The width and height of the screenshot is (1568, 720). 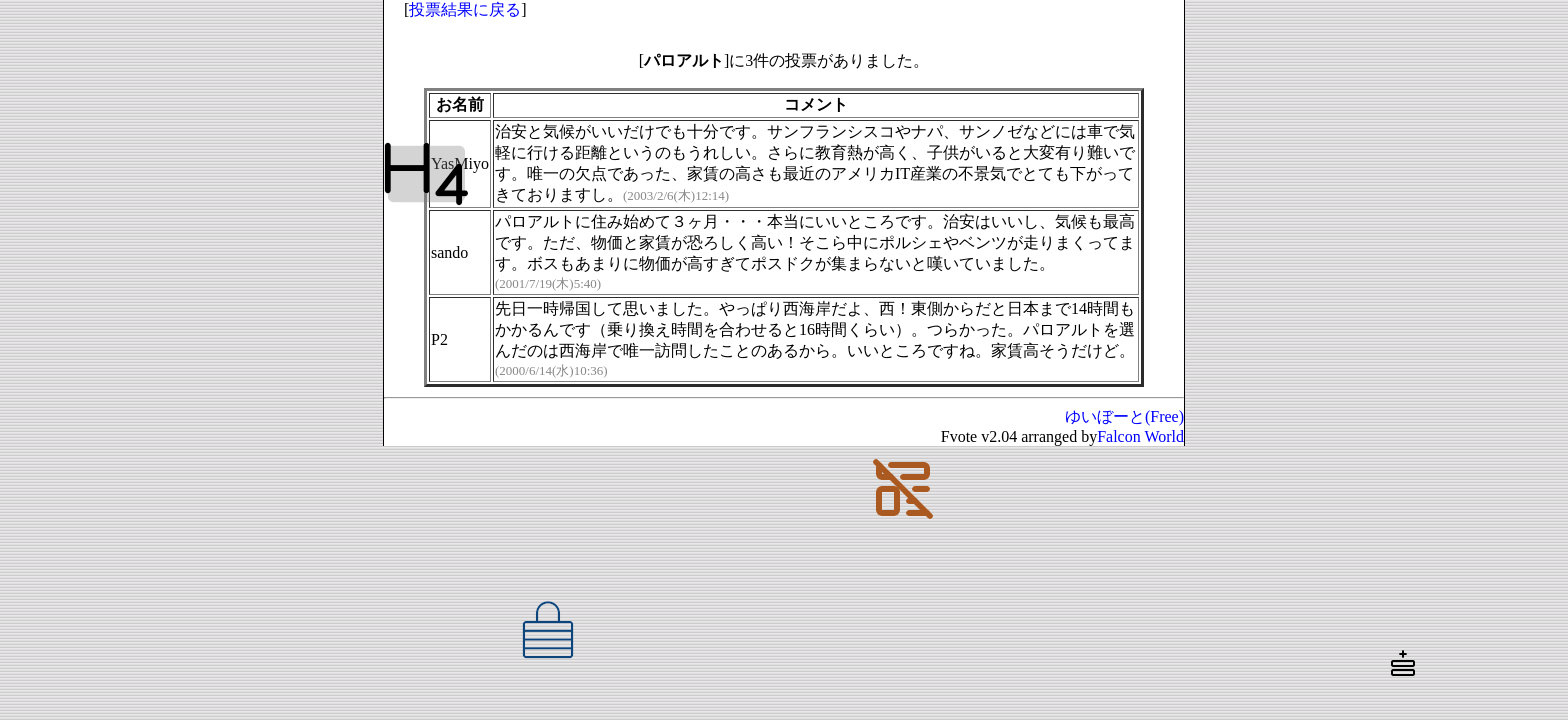 What do you see at coordinates (420, 172) in the screenshot?
I see `format text as heading level 4` at bounding box center [420, 172].